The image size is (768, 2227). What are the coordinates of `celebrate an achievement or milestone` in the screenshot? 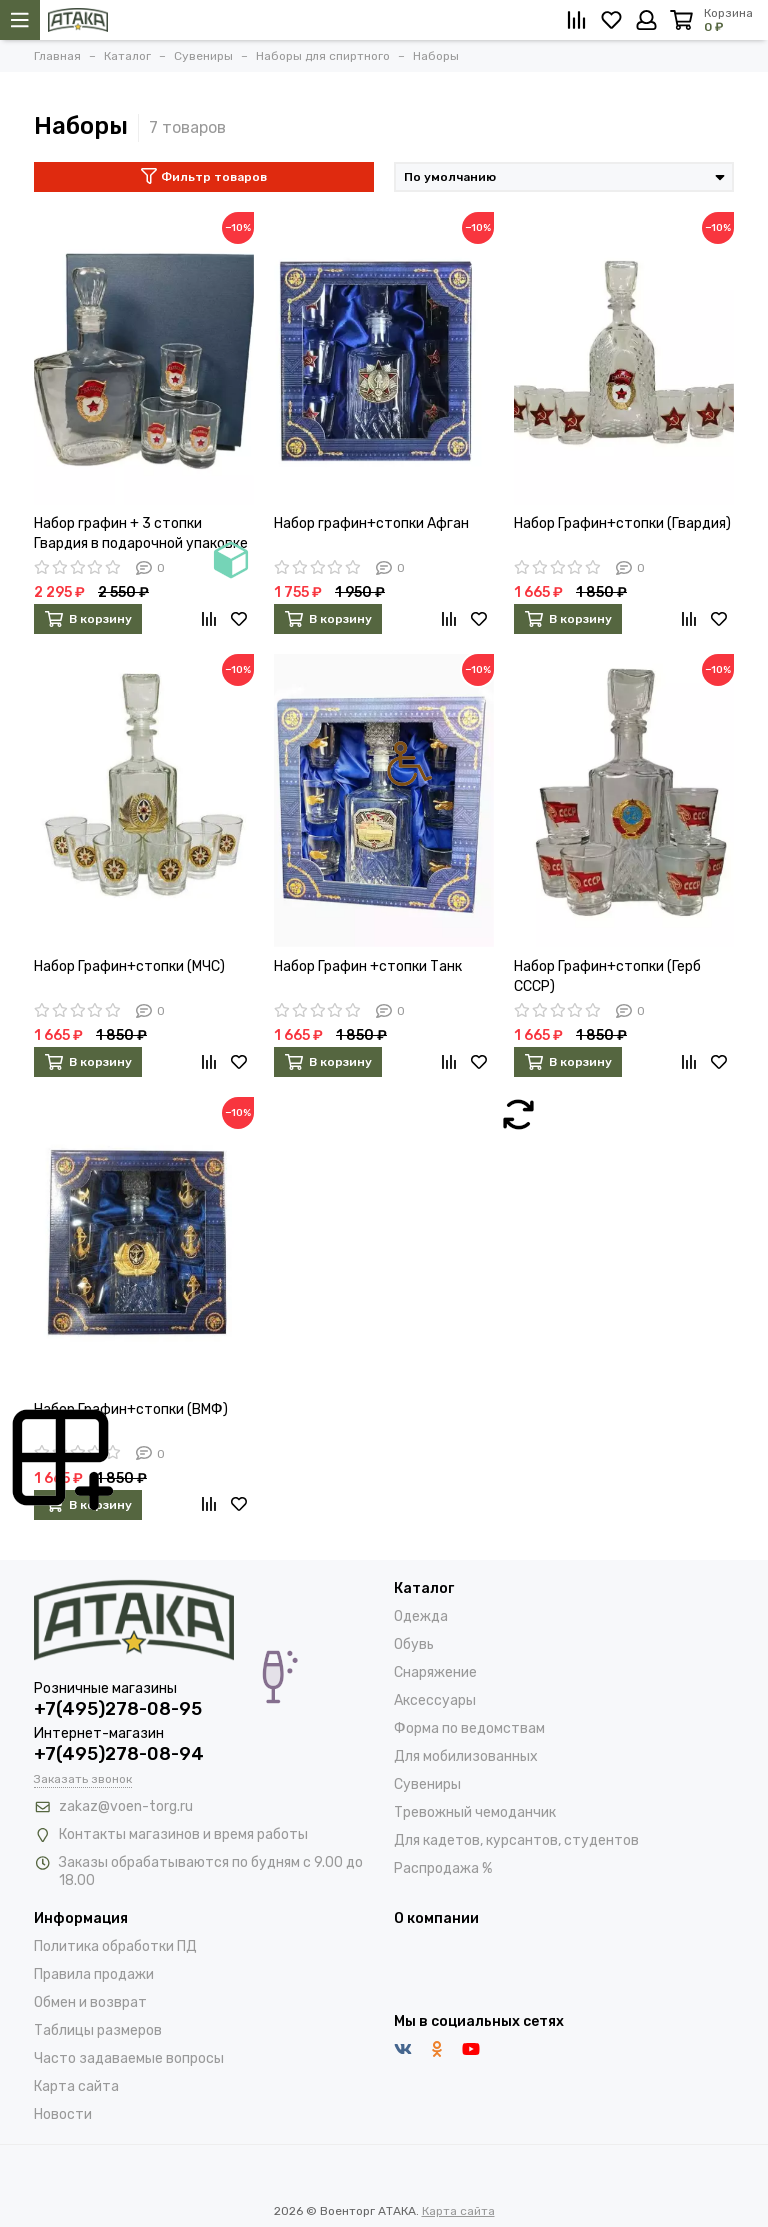 It's located at (275, 1677).